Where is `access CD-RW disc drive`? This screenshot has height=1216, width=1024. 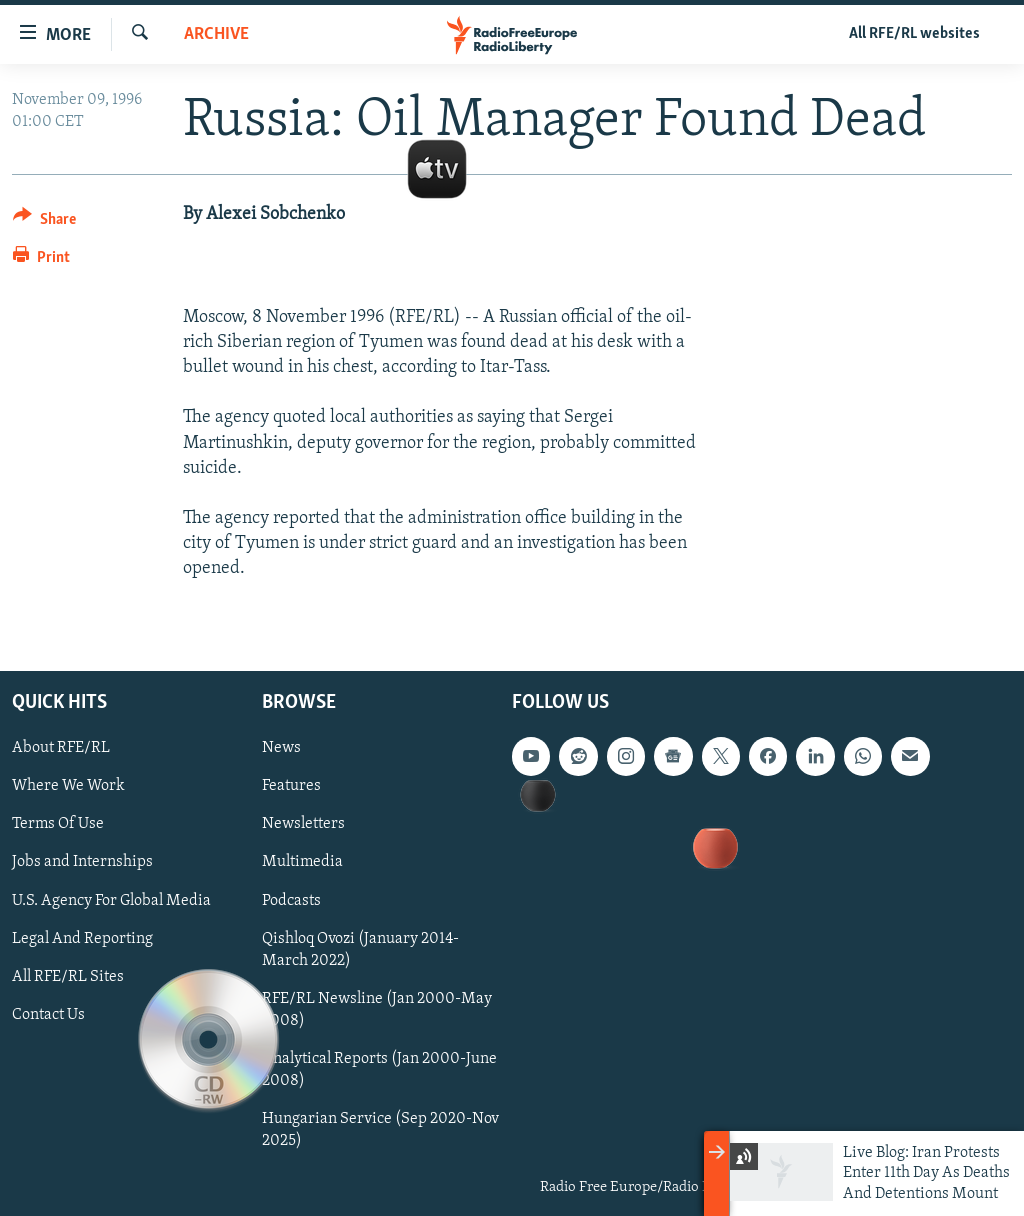
access CD-RW disc drive is located at coordinates (208, 1042).